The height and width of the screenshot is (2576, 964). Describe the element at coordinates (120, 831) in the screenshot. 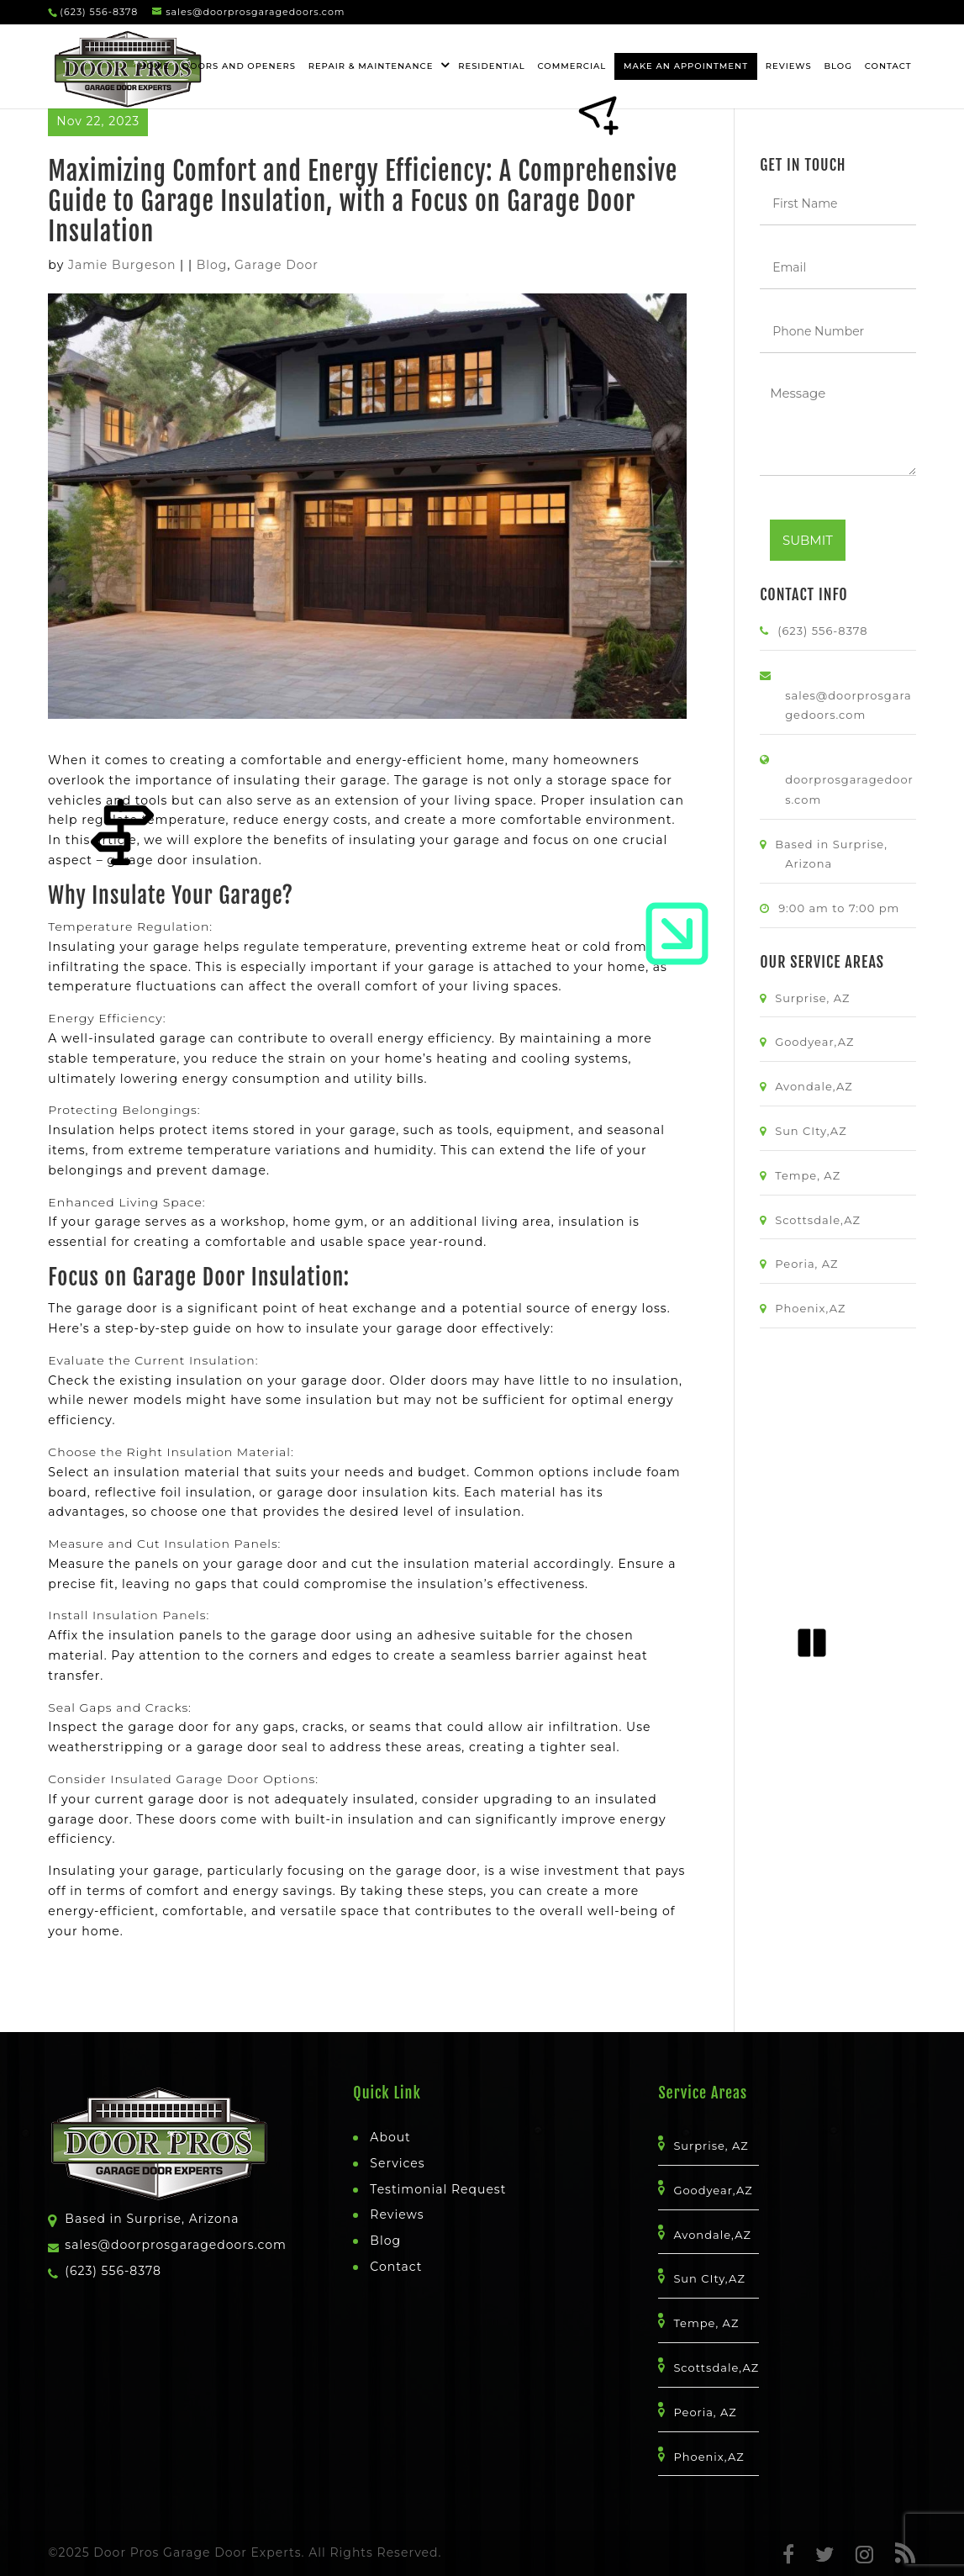

I see `get directions to a destination` at that location.